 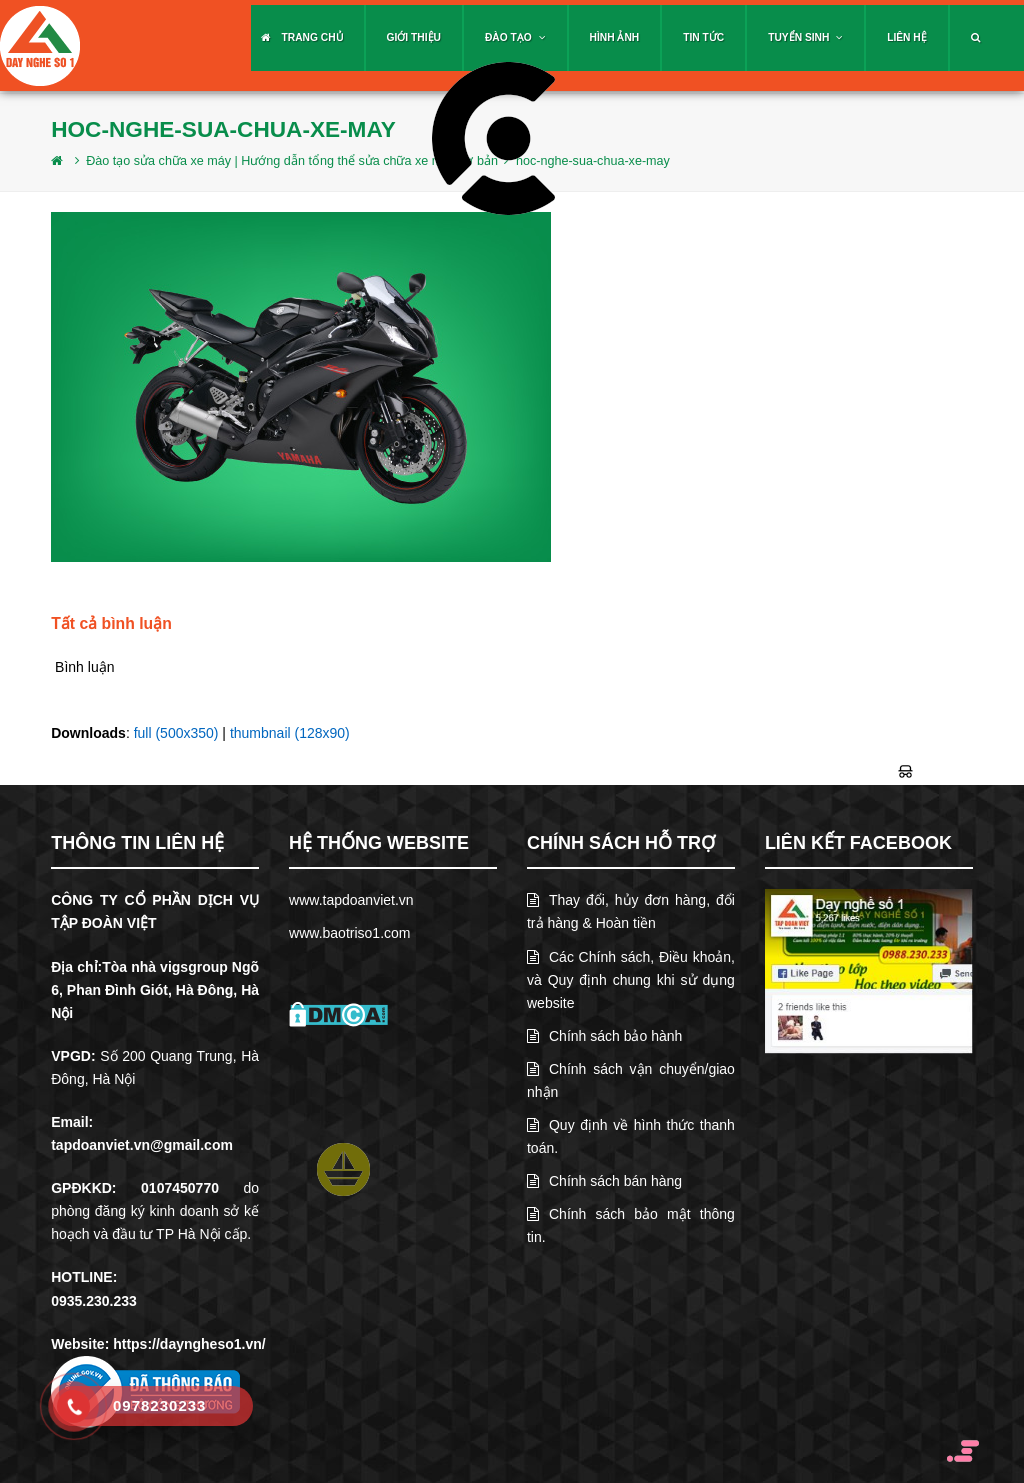 I want to click on open scrimba learning platform, so click(x=963, y=1451).